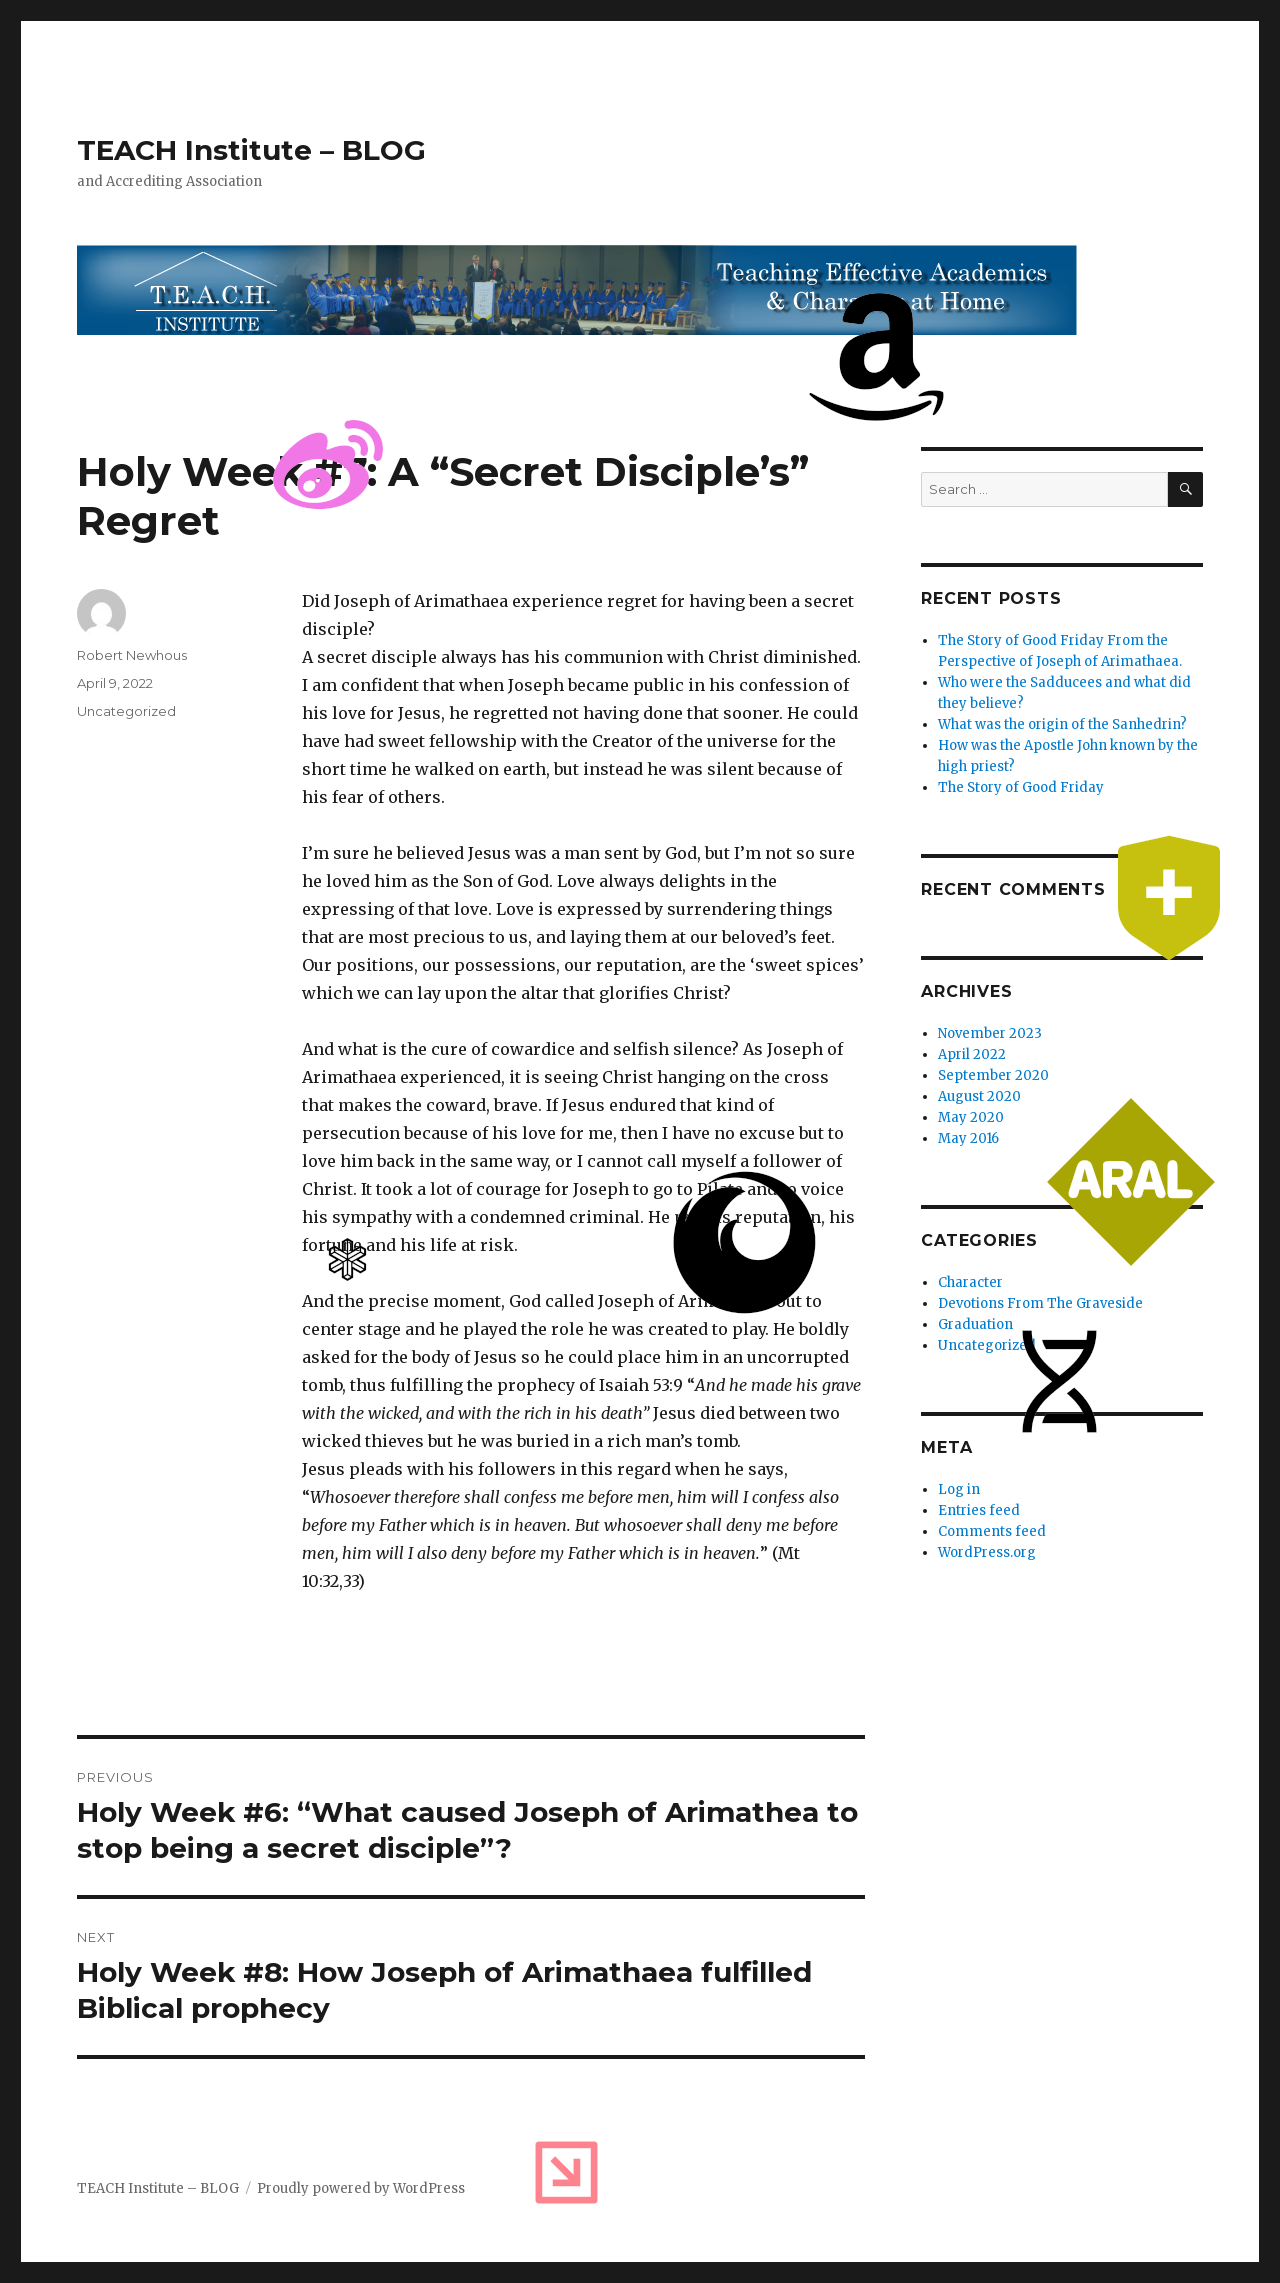 The height and width of the screenshot is (2283, 1280). Describe the element at coordinates (1131, 1182) in the screenshot. I see `aral gas station brand logo` at that location.